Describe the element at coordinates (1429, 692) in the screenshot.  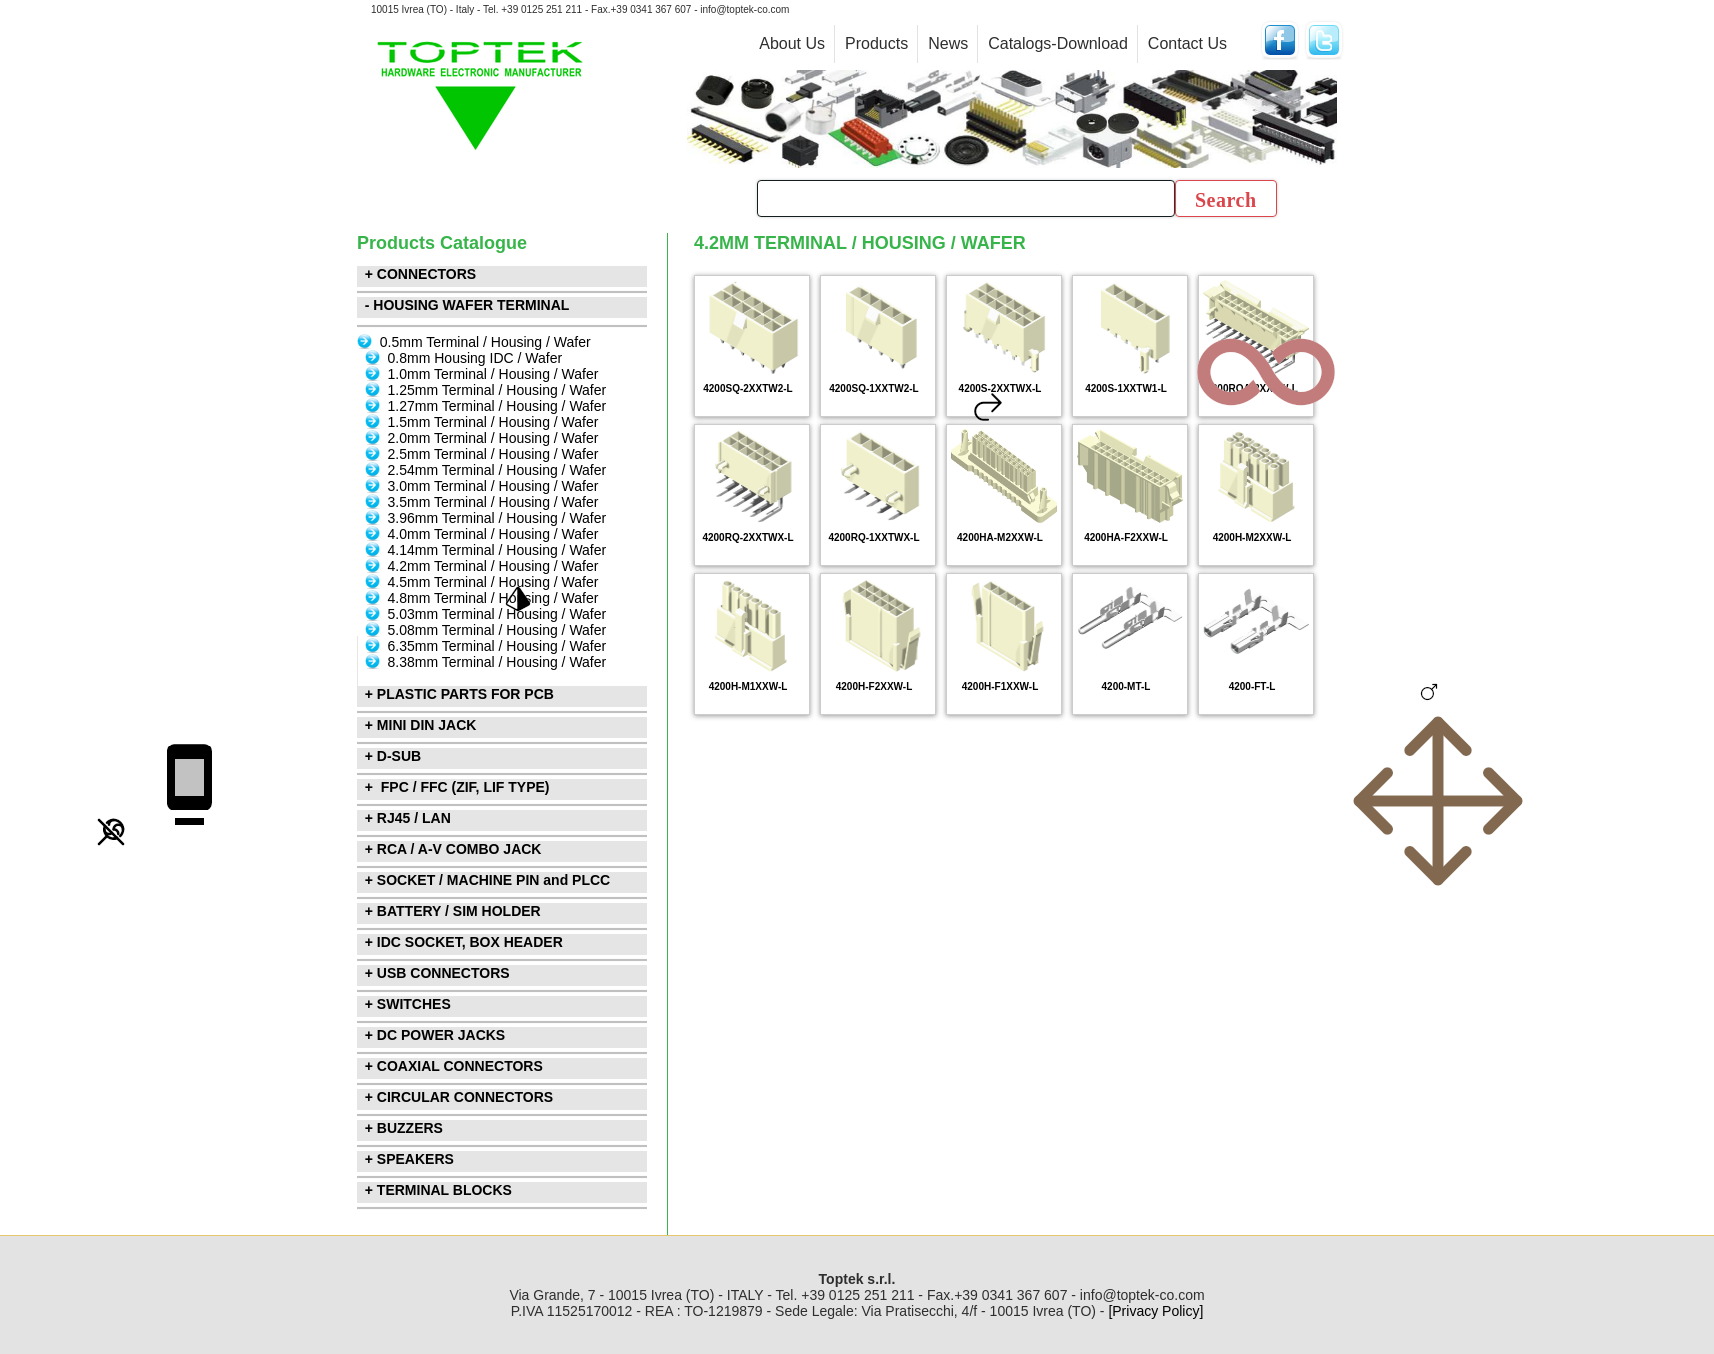
I see `select male gender option` at that location.